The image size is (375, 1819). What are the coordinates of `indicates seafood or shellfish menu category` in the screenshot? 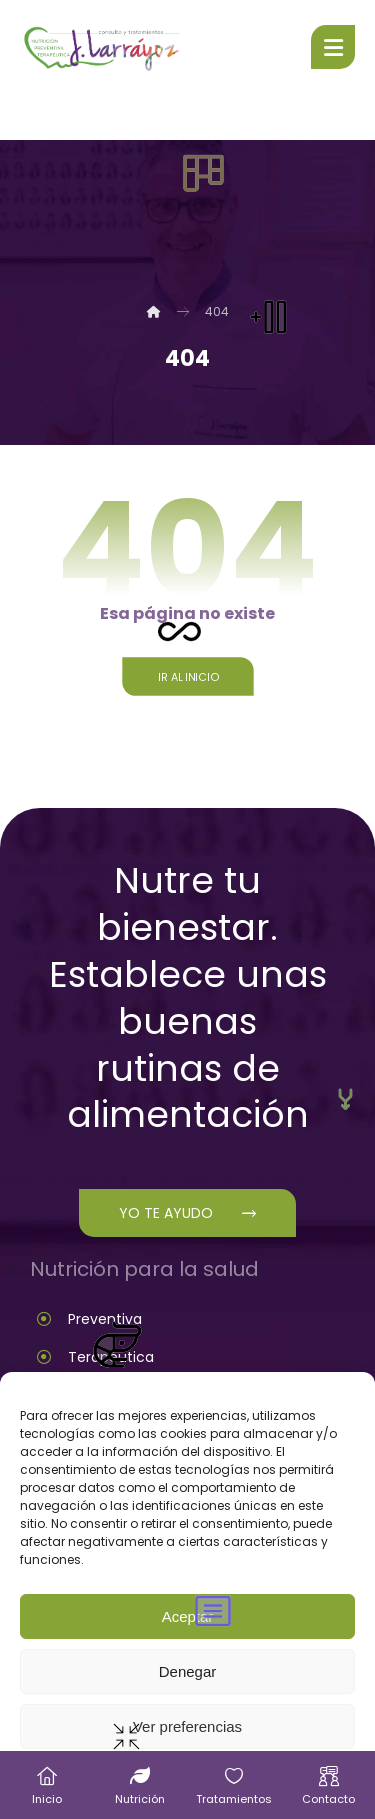 It's located at (117, 1345).